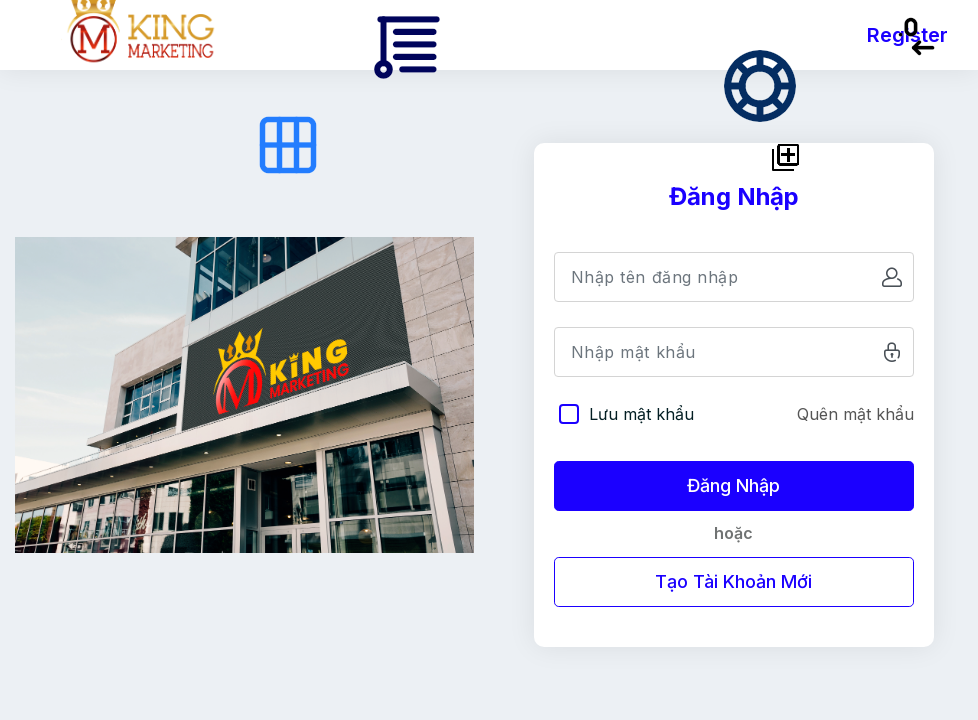  Describe the element at coordinates (785, 157) in the screenshot. I see `add to queue` at that location.